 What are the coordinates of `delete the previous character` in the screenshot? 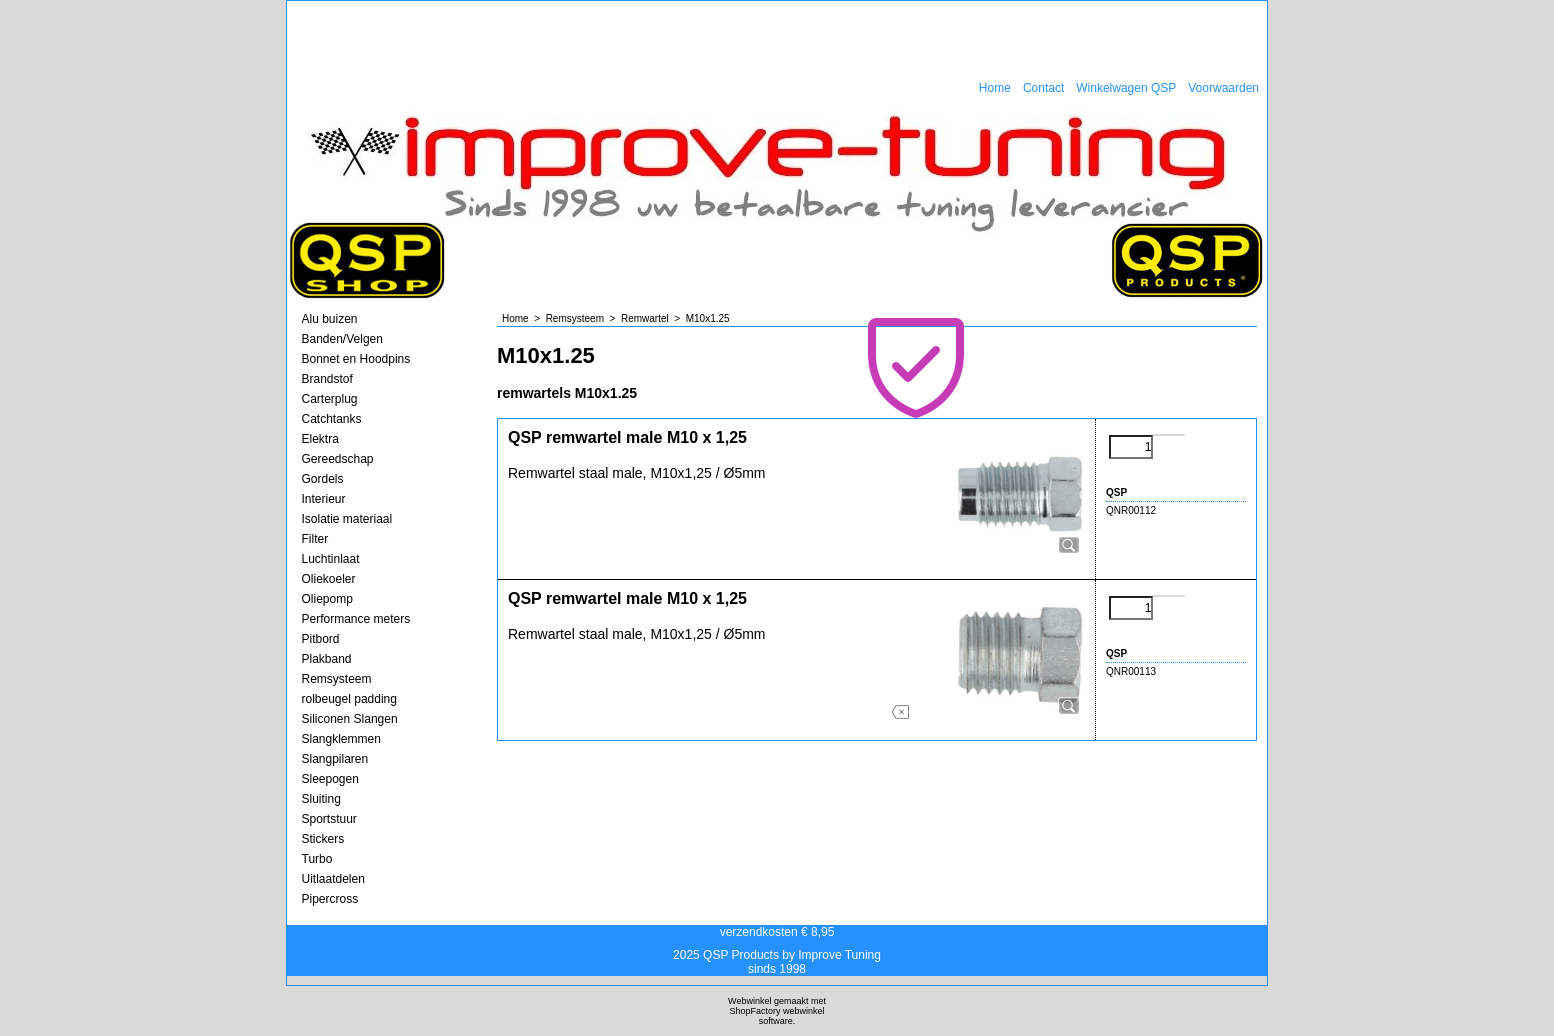 It's located at (901, 712).